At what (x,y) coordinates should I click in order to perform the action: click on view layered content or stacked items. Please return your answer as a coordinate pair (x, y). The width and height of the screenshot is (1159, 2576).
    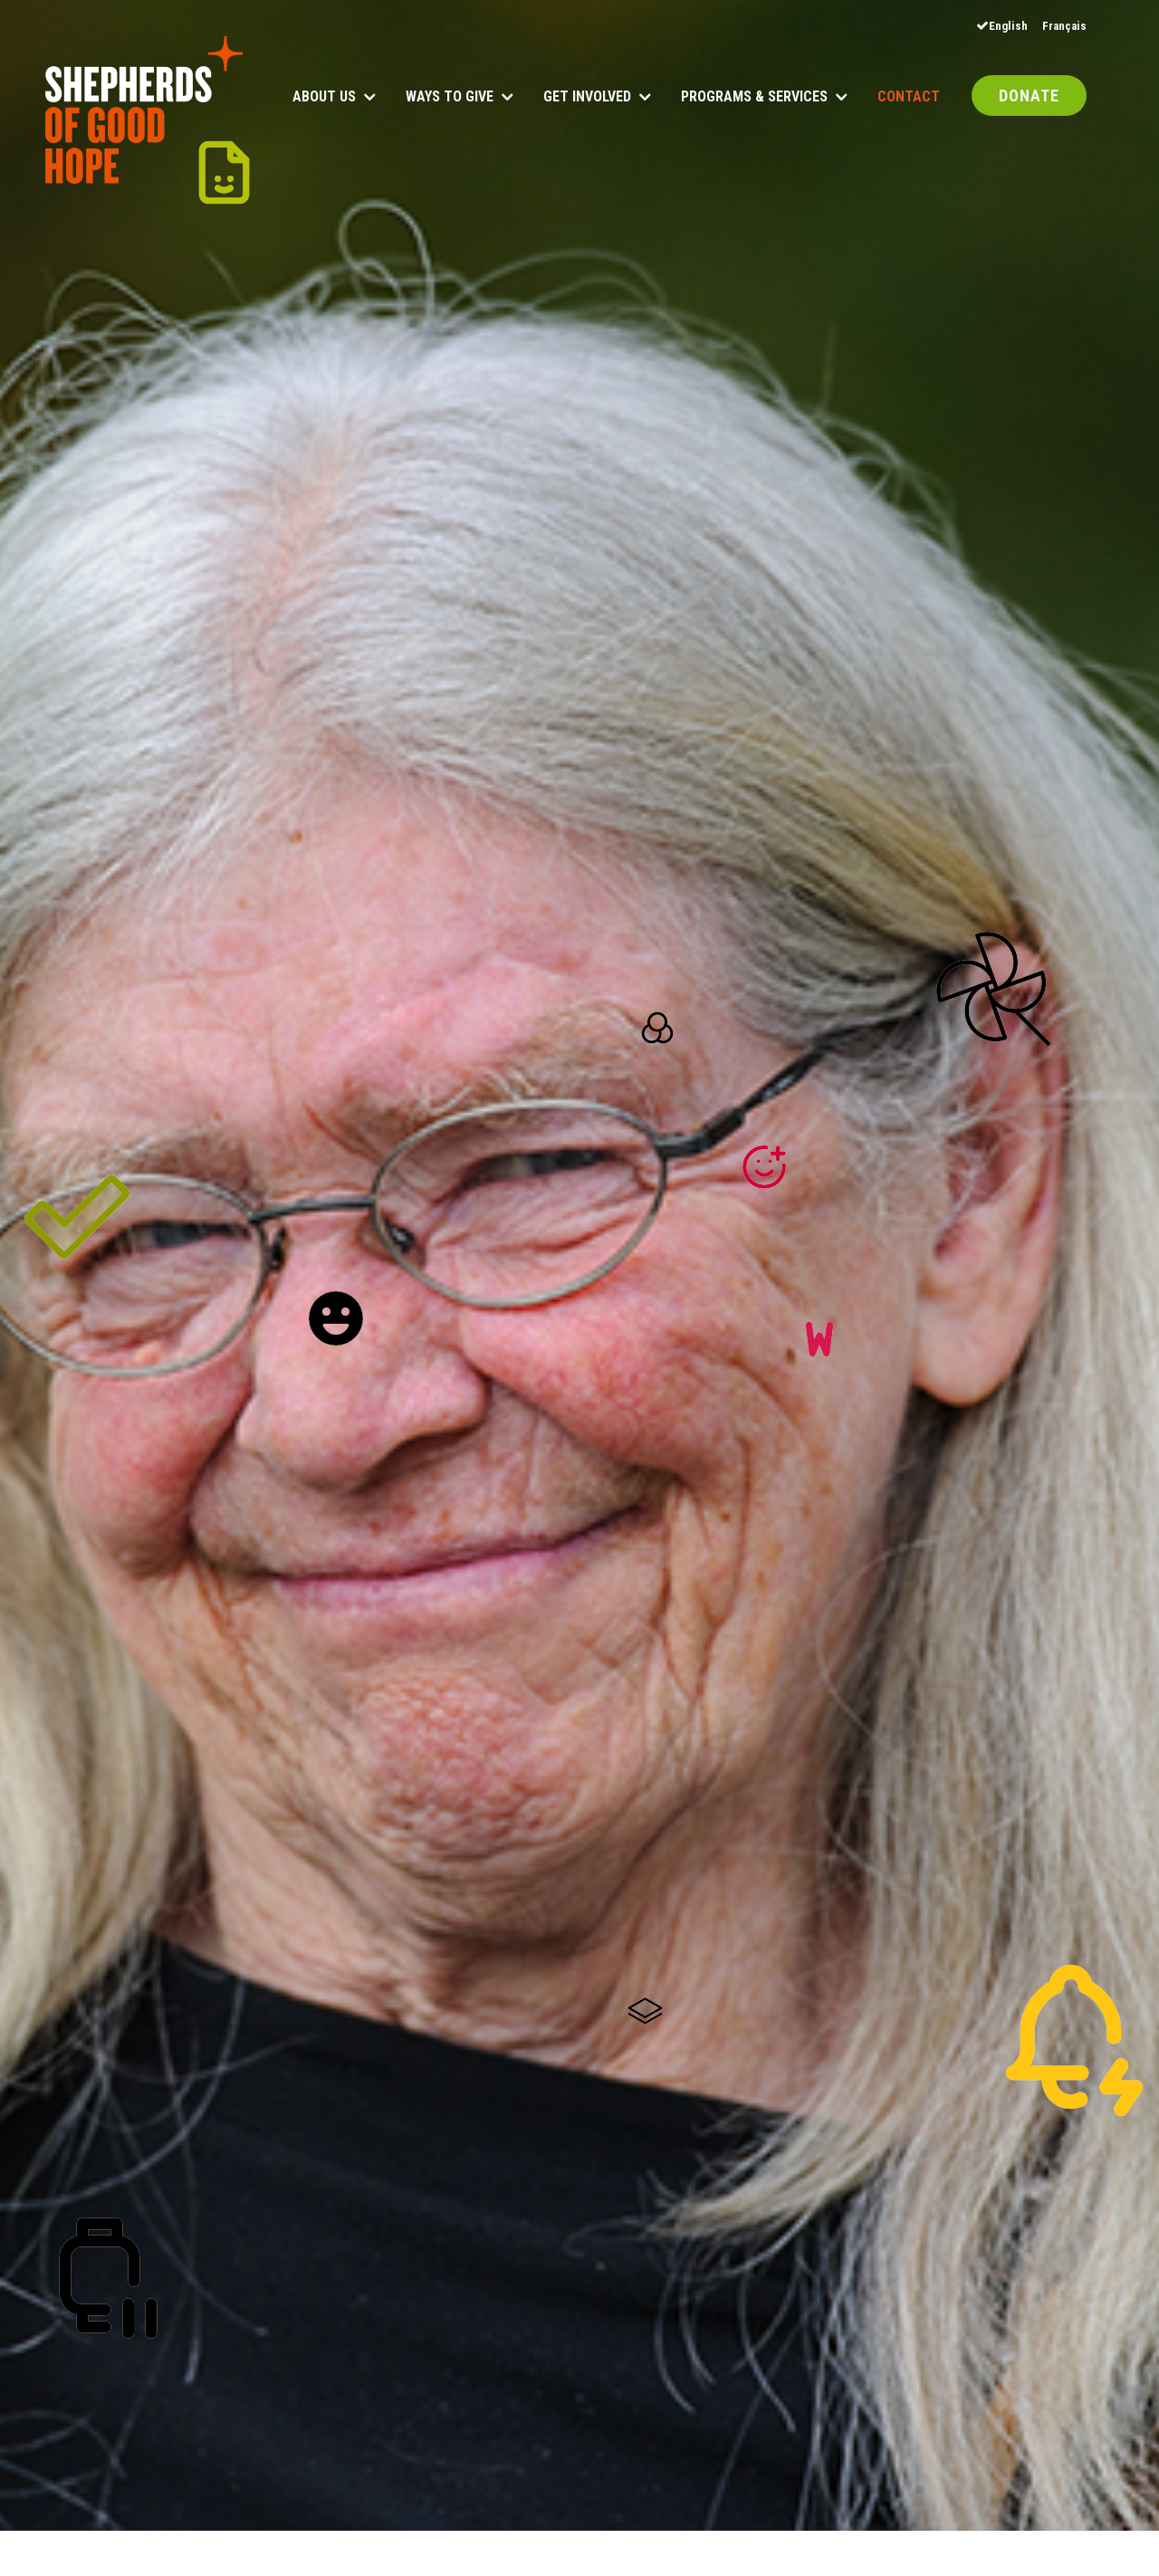
    Looking at the image, I should click on (645, 2011).